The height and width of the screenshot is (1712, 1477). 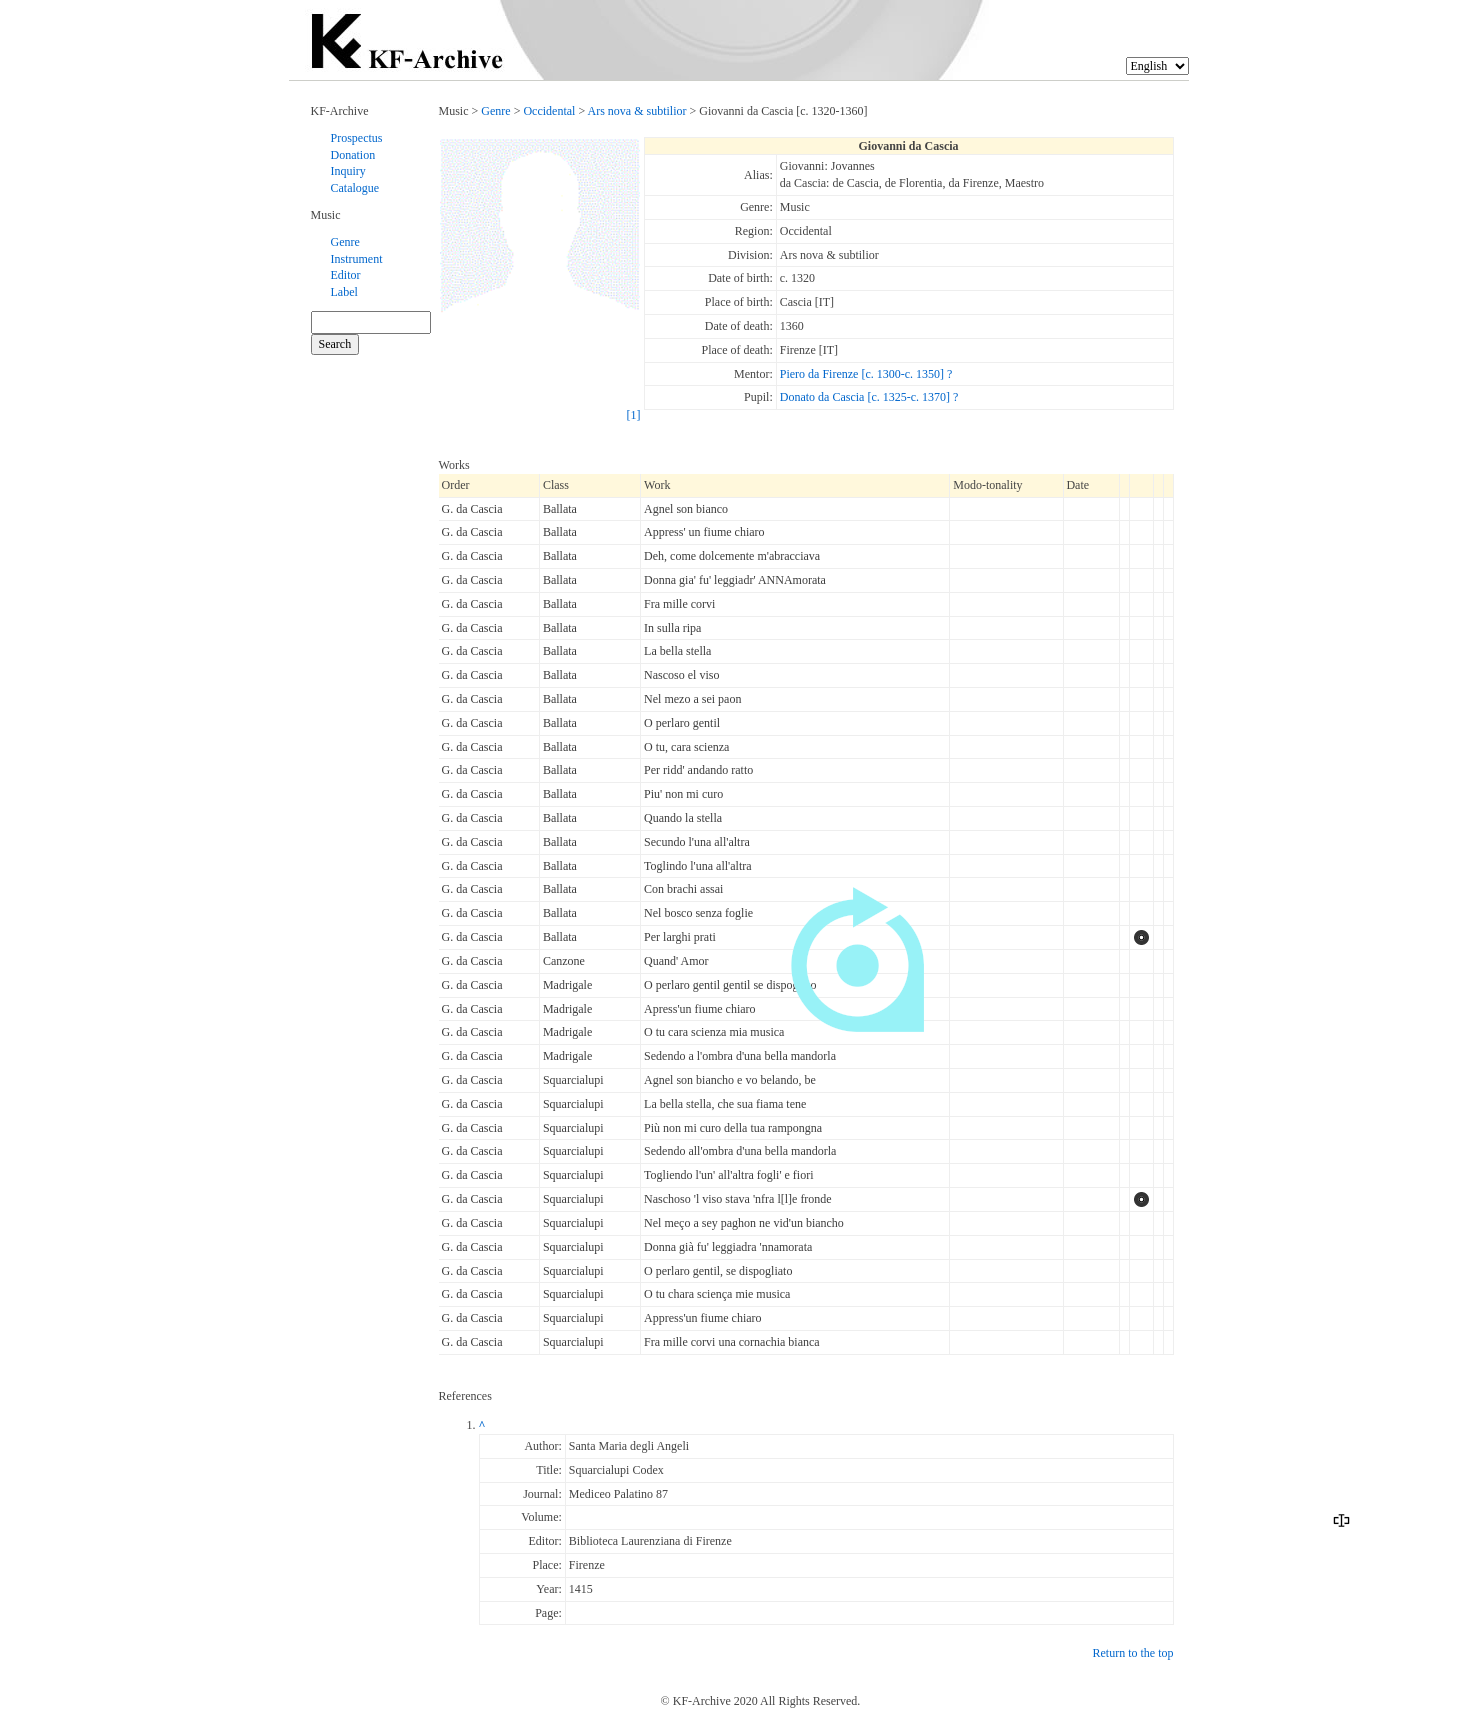 I want to click on insert a text input field, so click(x=1341, y=1520).